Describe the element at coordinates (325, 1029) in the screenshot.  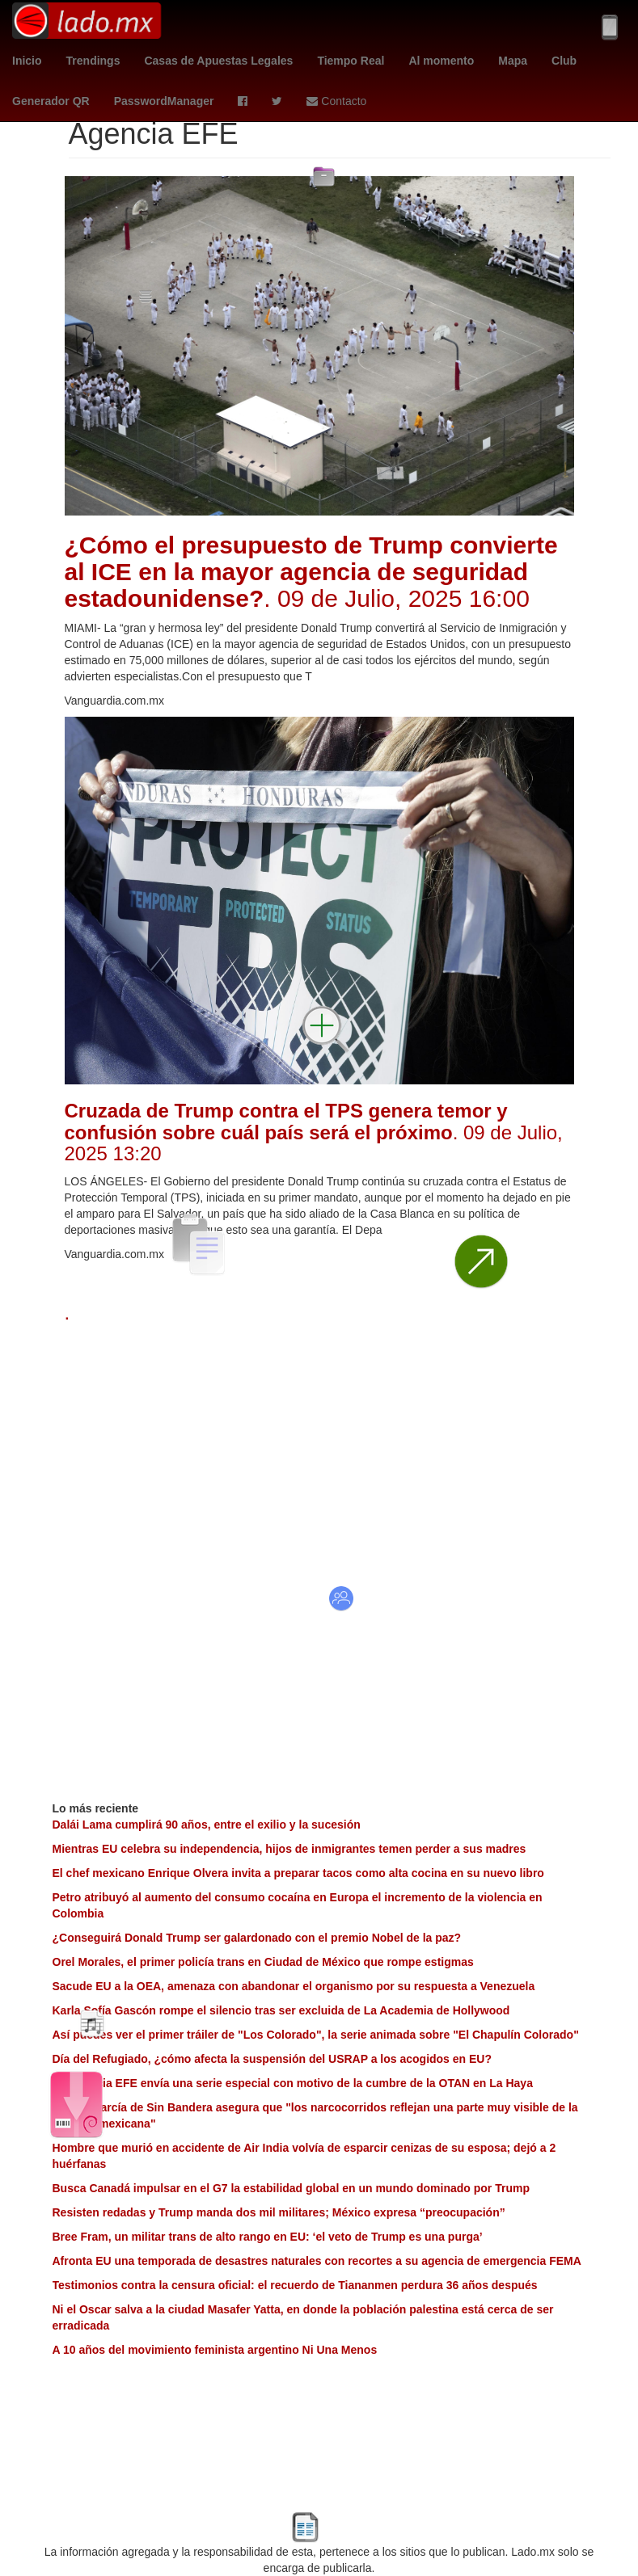
I see `zoom to fit content within the visible area` at that location.